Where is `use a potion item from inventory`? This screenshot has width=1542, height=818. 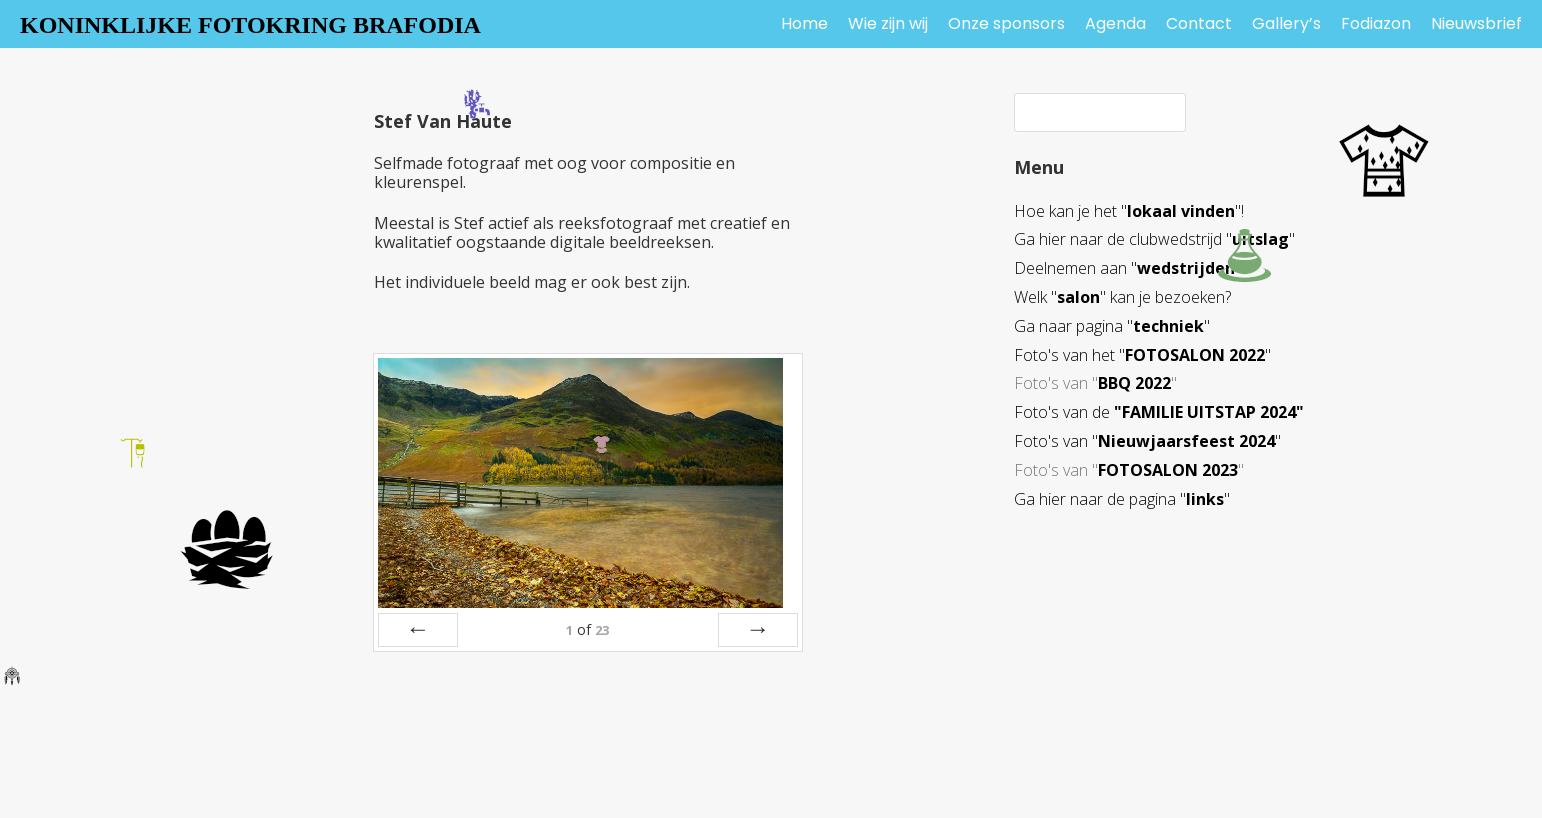
use a potion item from inventory is located at coordinates (1244, 255).